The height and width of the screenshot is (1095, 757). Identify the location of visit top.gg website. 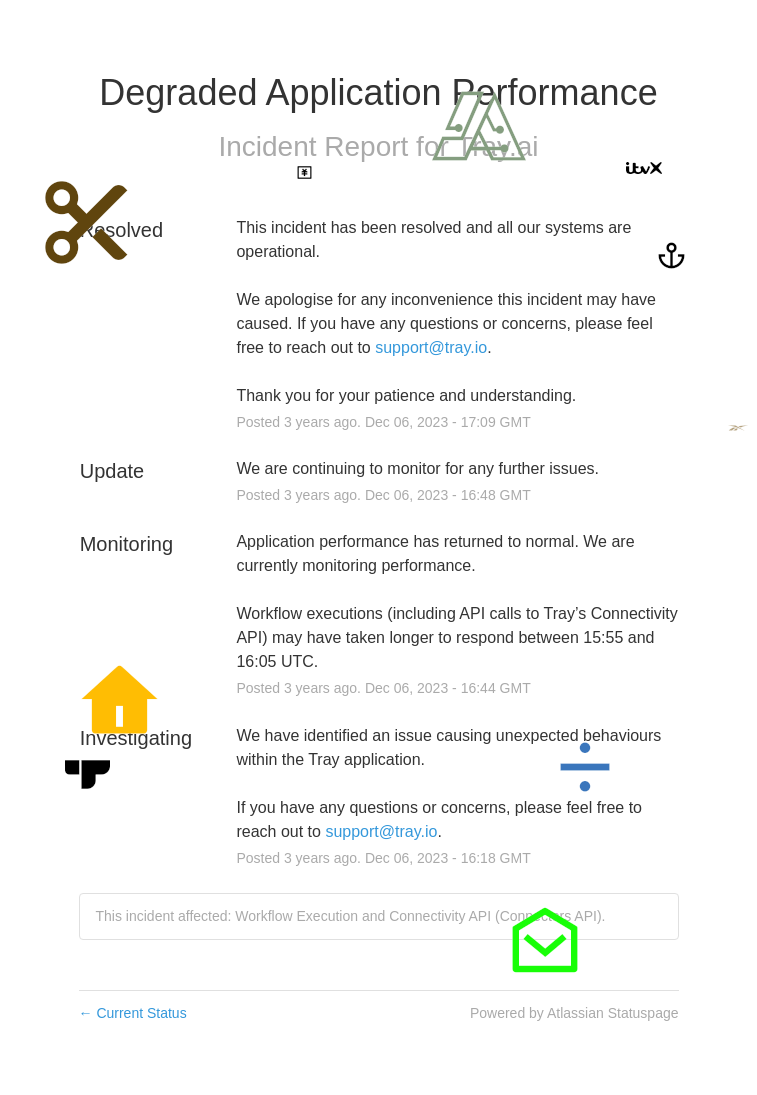
(87, 774).